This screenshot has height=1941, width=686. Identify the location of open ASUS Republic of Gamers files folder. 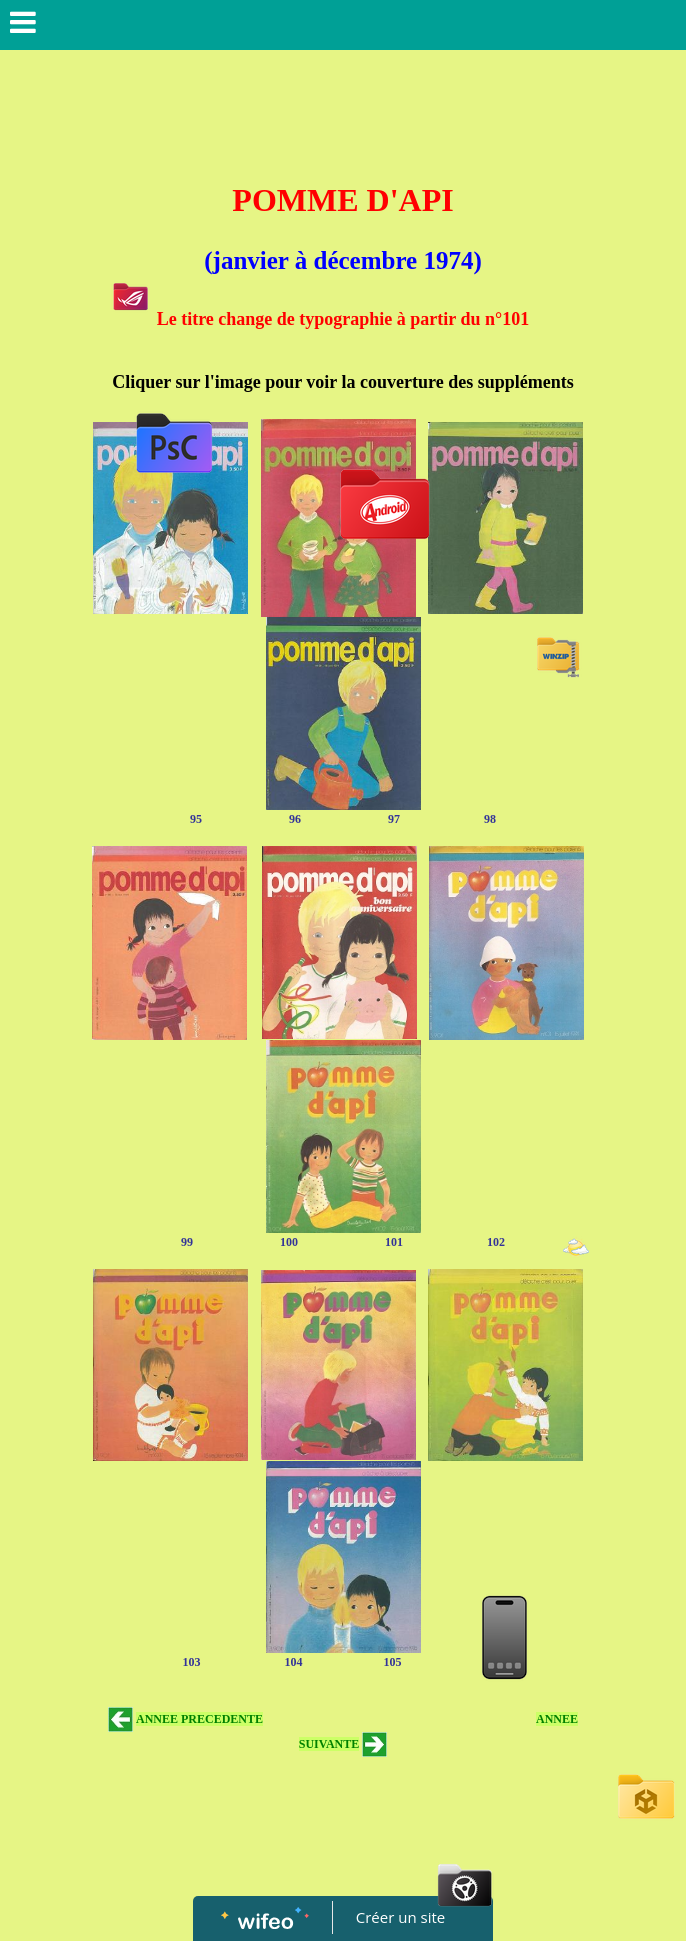
(130, 297).